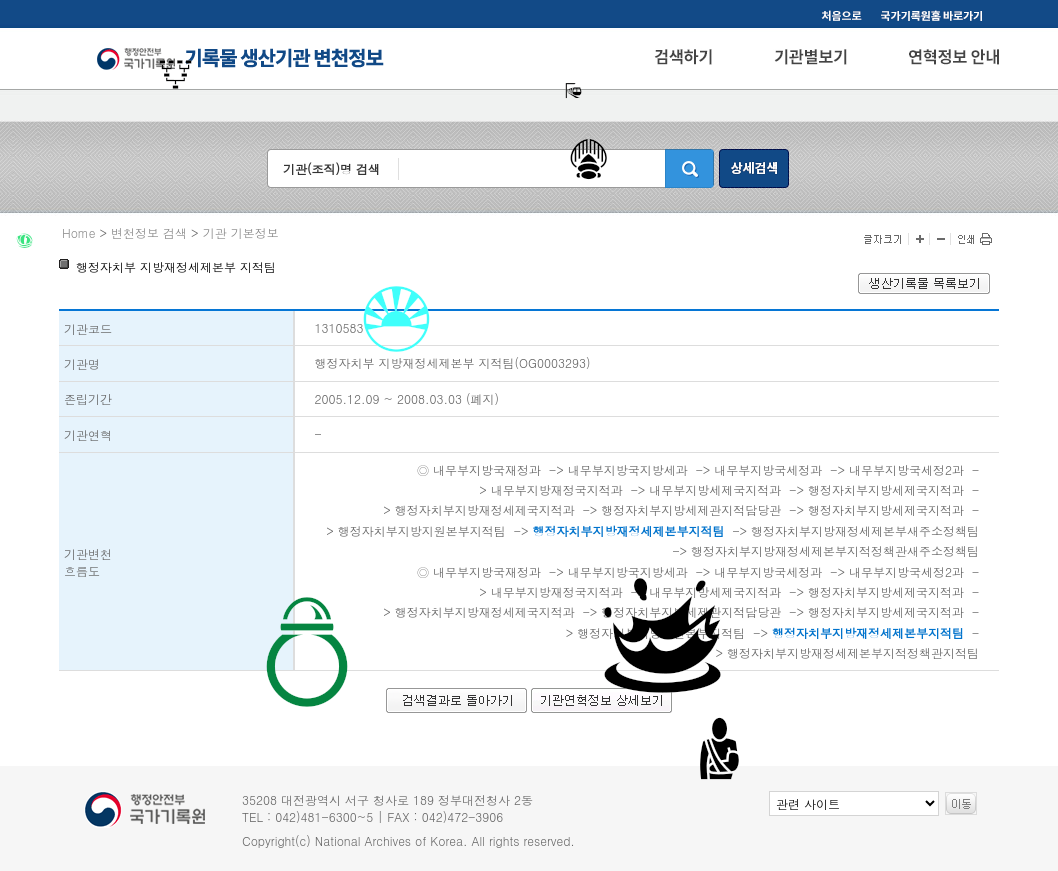 Image resolution: width=1058 pixels, height=871 pixels. Describe the element at coordinates (662, 635) in the screenshot. I see `water effect or splash animation trigger` at that location.